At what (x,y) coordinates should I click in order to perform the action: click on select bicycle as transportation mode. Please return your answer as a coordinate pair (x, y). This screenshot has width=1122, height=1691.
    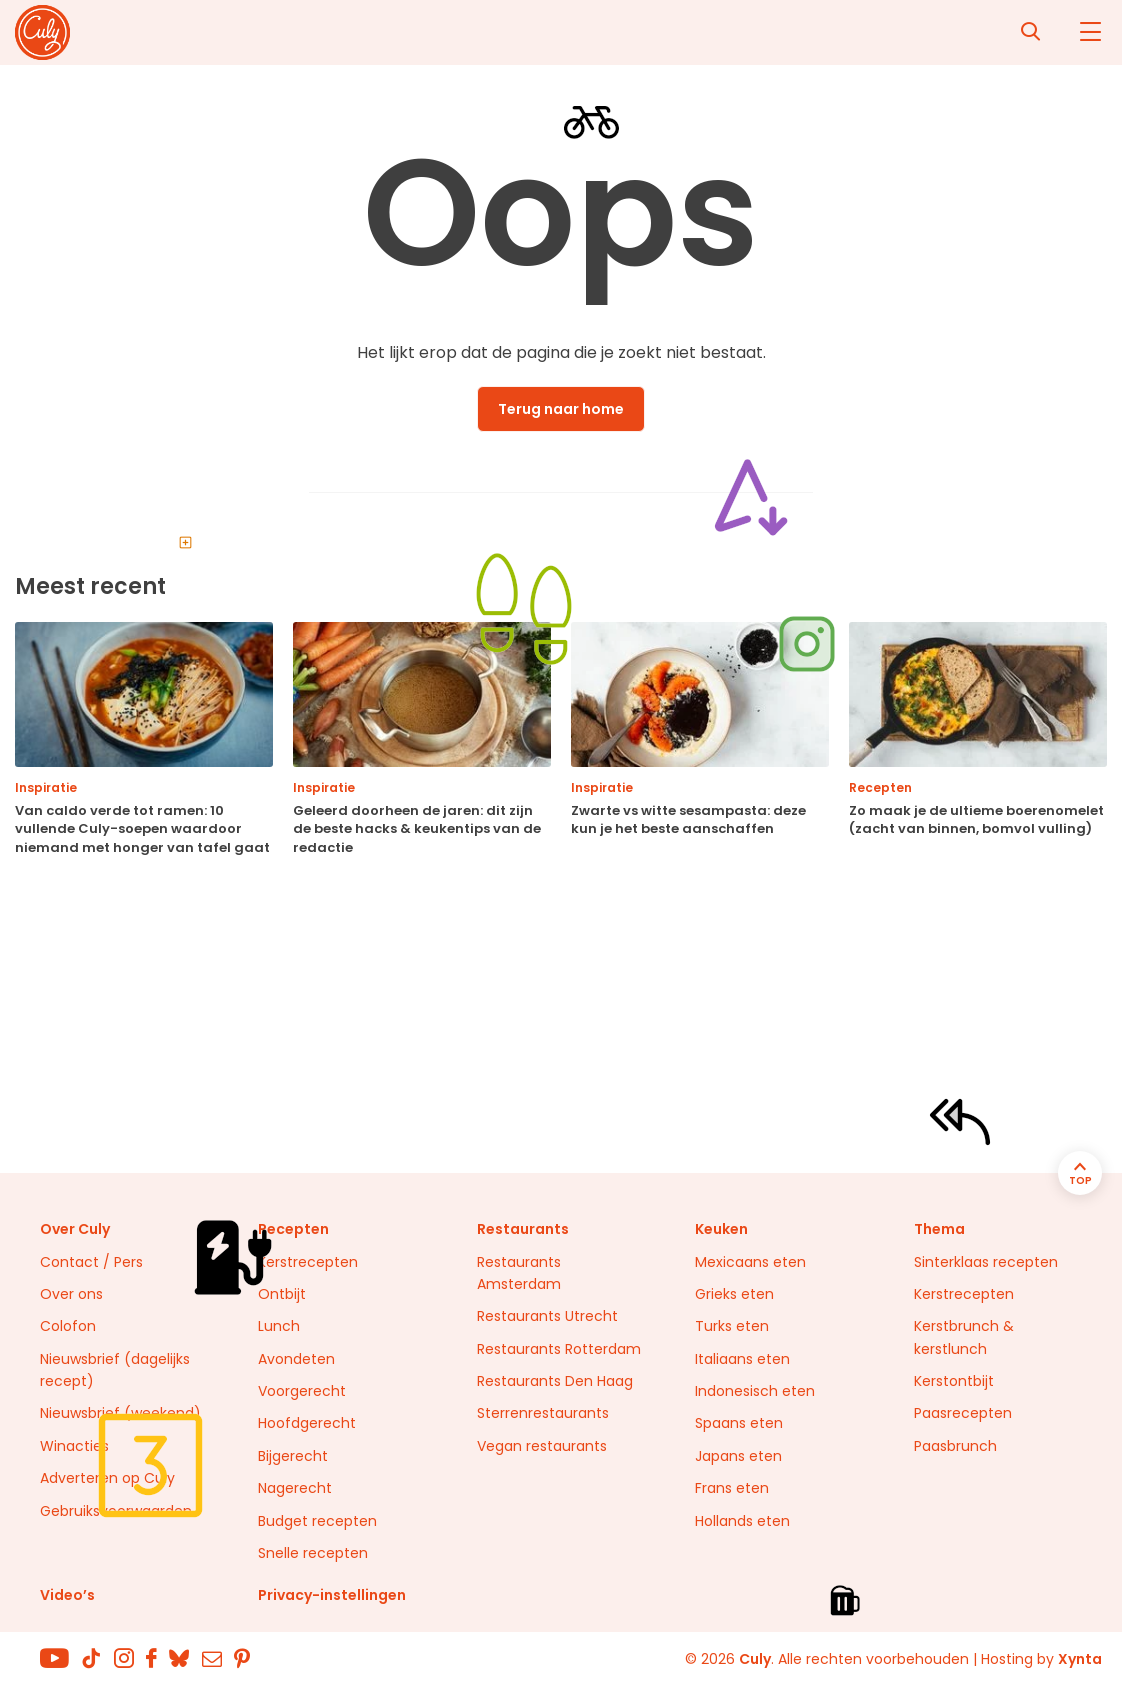
    Looking at the image, I should click on (591, 121).